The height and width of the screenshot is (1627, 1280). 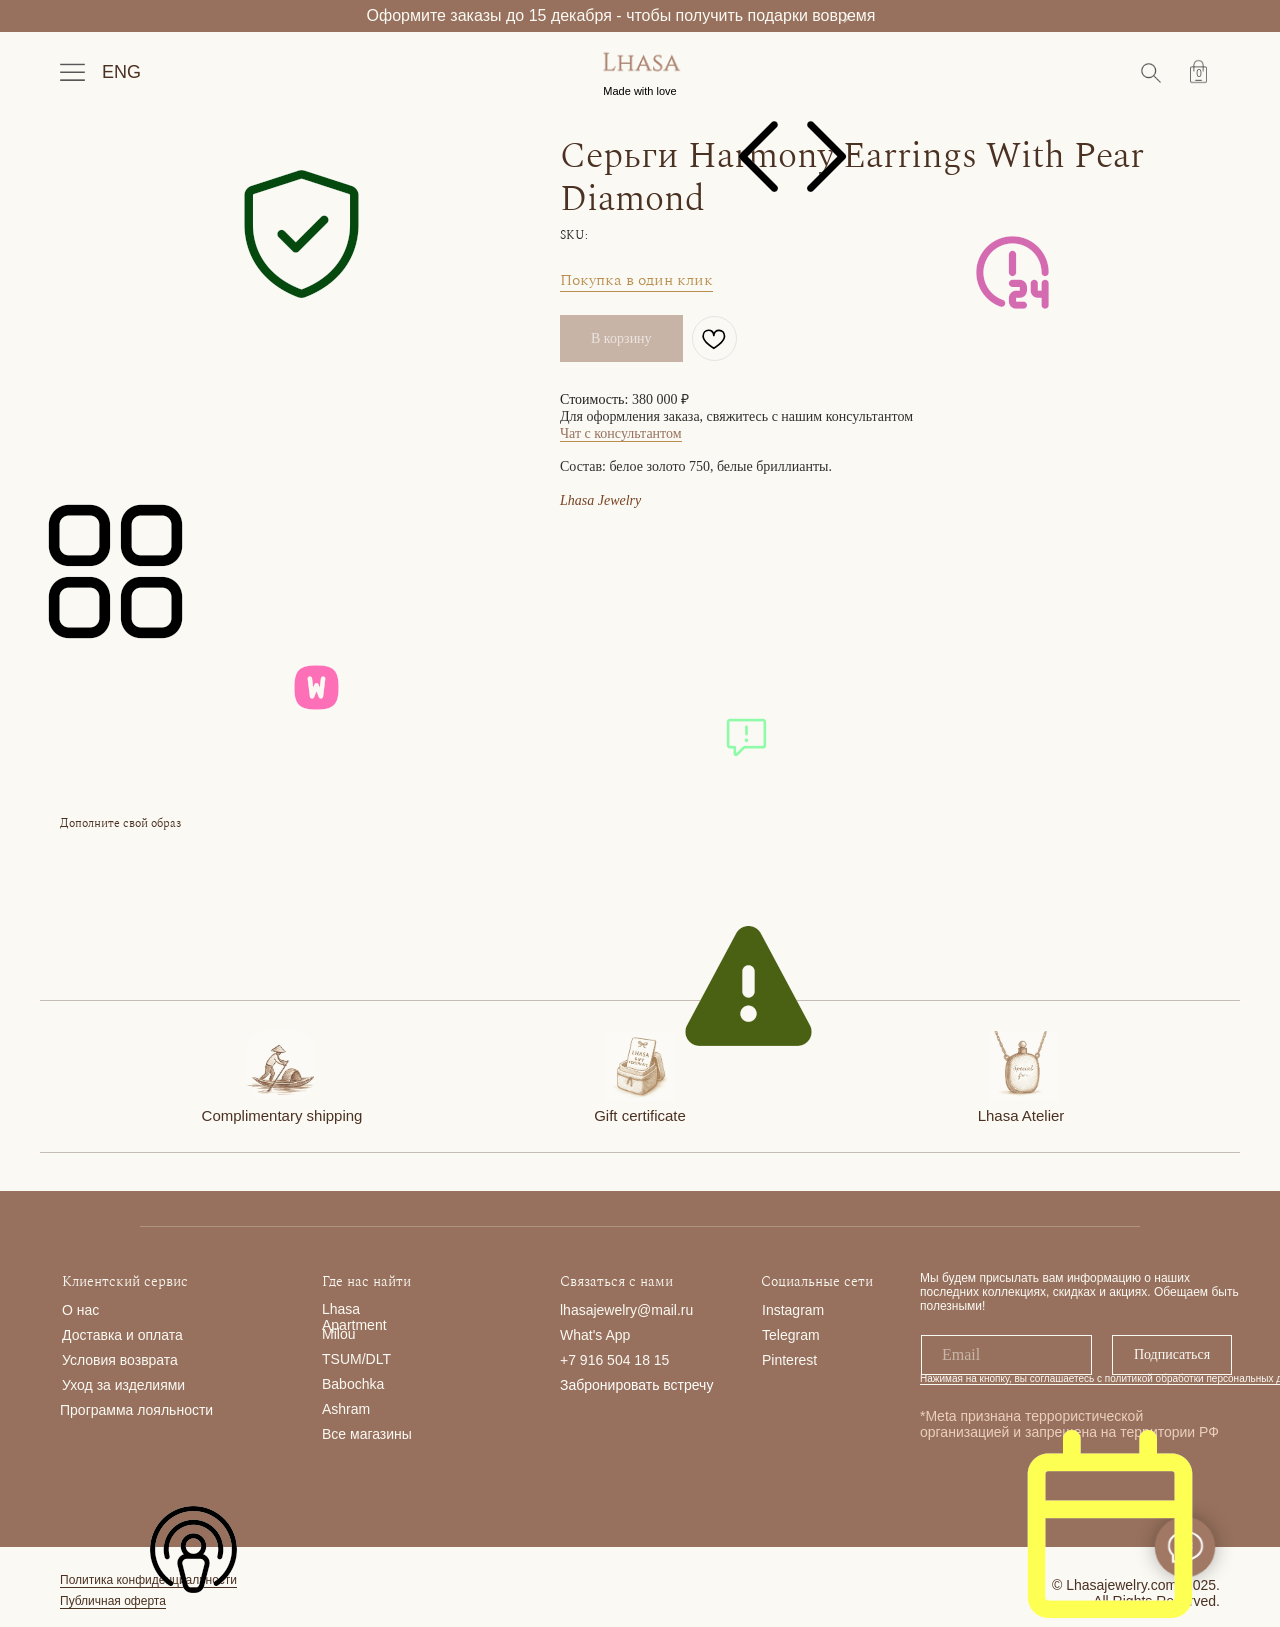 I want to click on app icon for a service or brand starting with "W", so click(x=316, y=687).